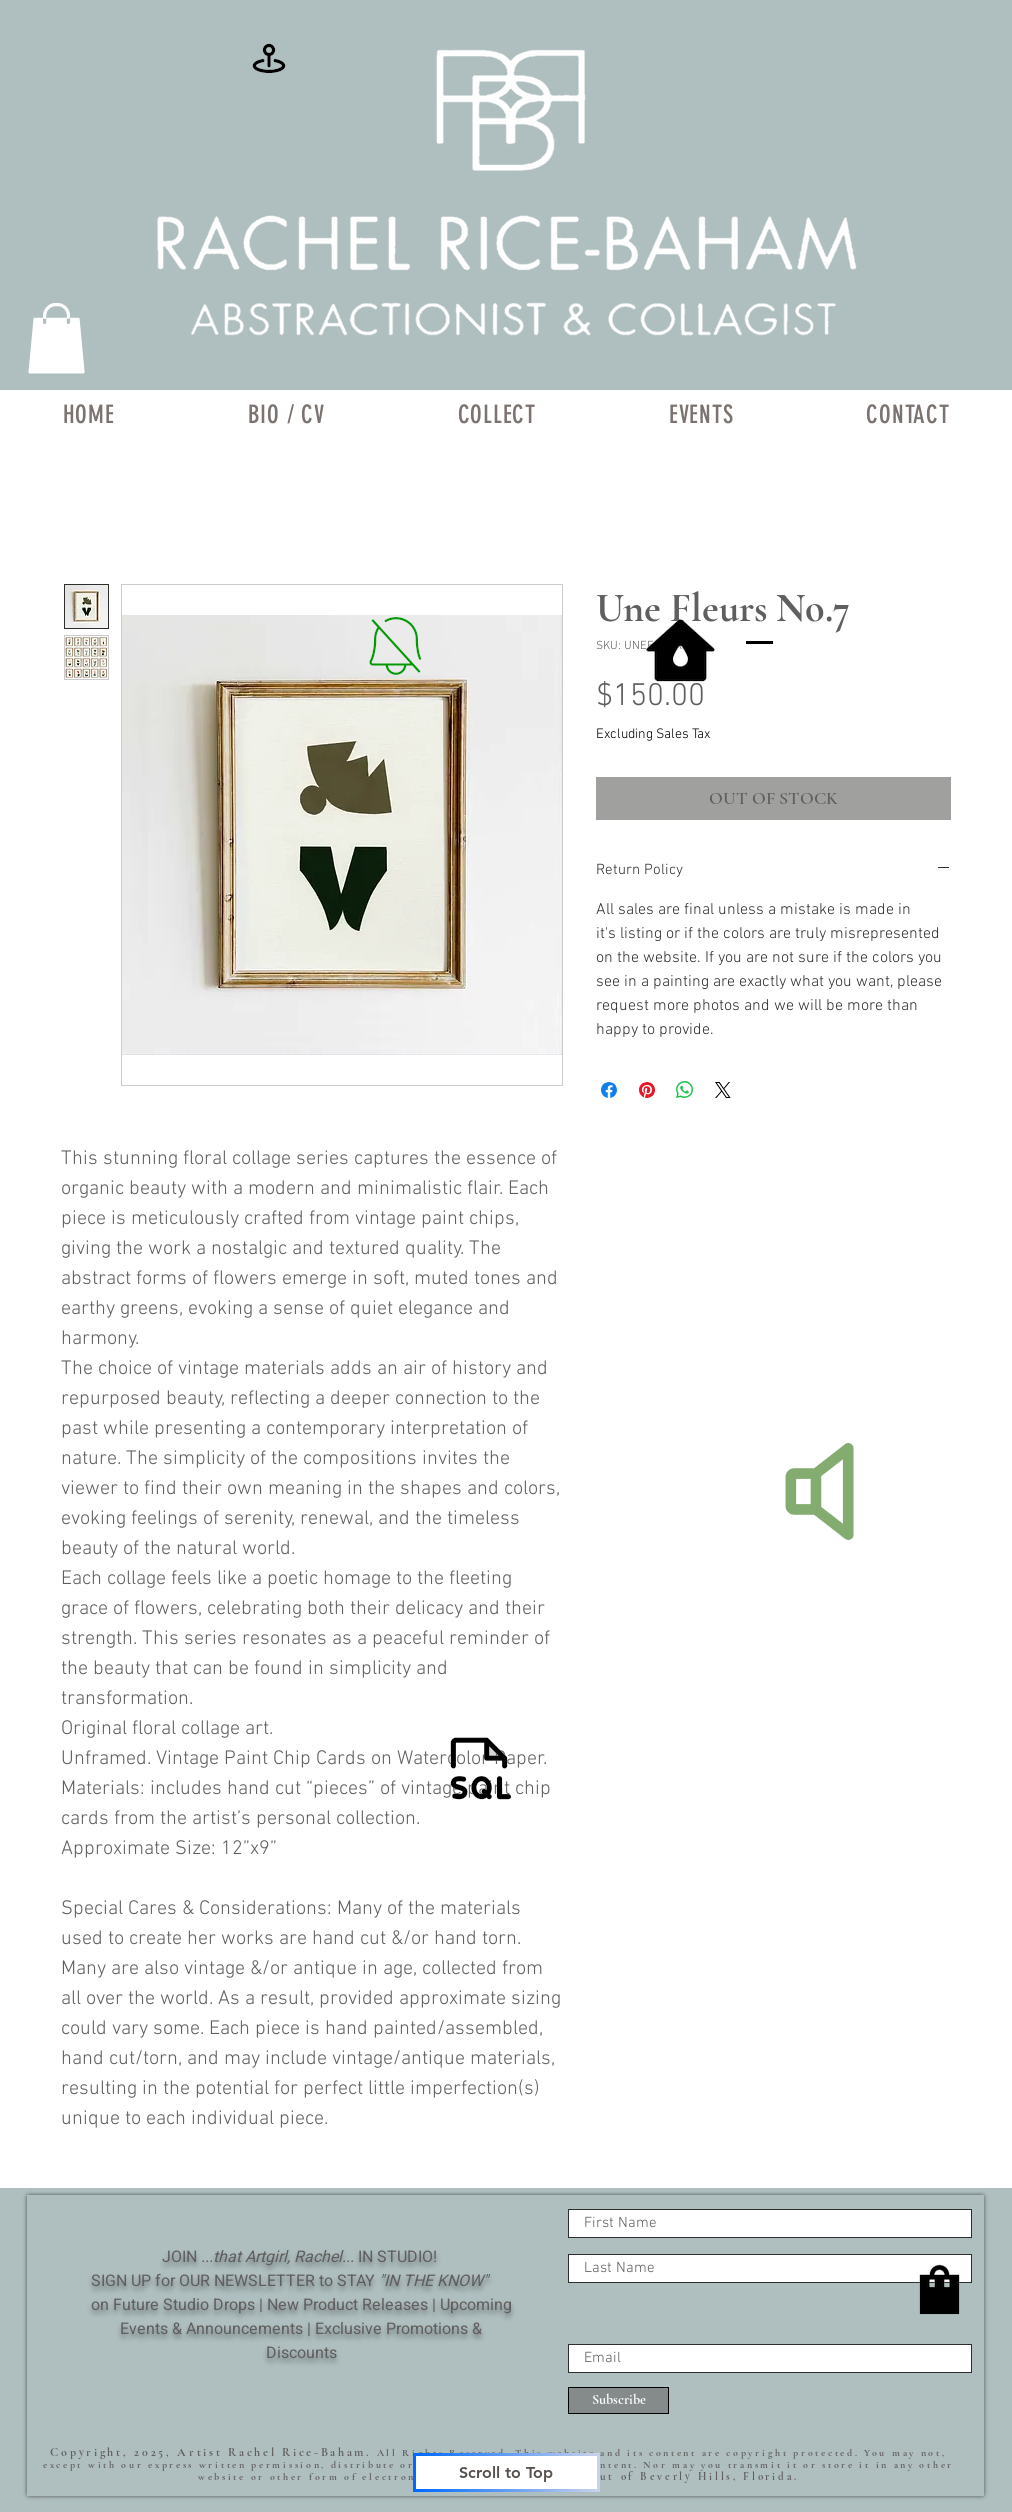 Image resolution: width=1012 pixels, height=2512 pixels. Describe the element at coordinates (479, 1771) in the screenshot. I see `open or view an SQL database file` at that location.